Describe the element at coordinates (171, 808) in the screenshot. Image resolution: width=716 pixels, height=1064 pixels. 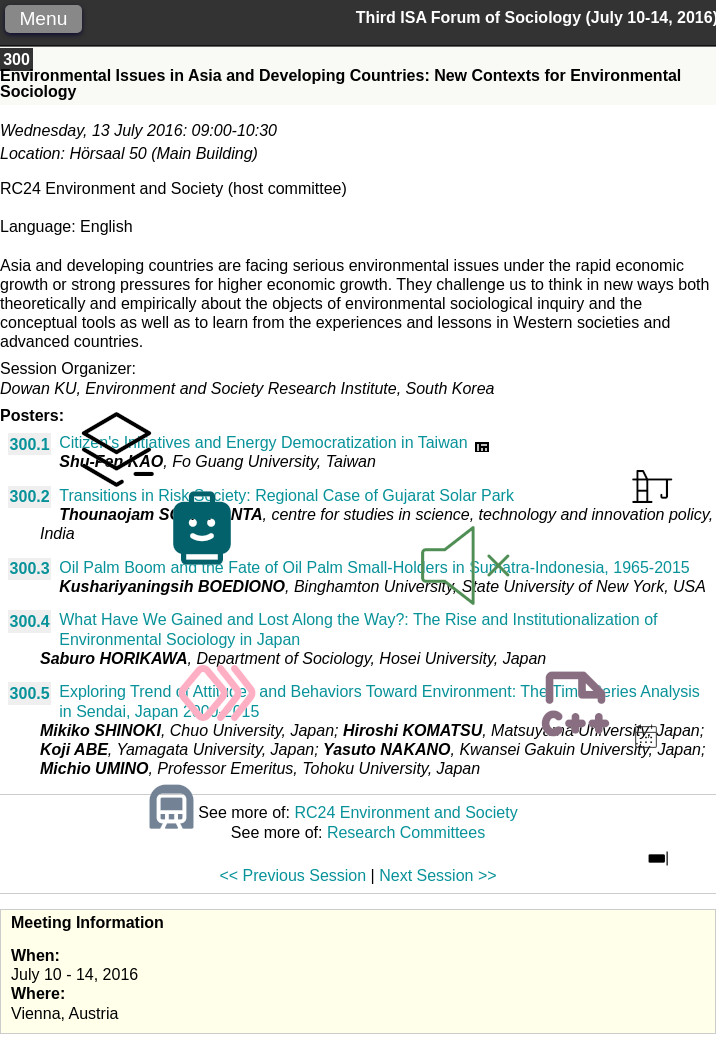
I see `access subway or metro transit information` at that location.